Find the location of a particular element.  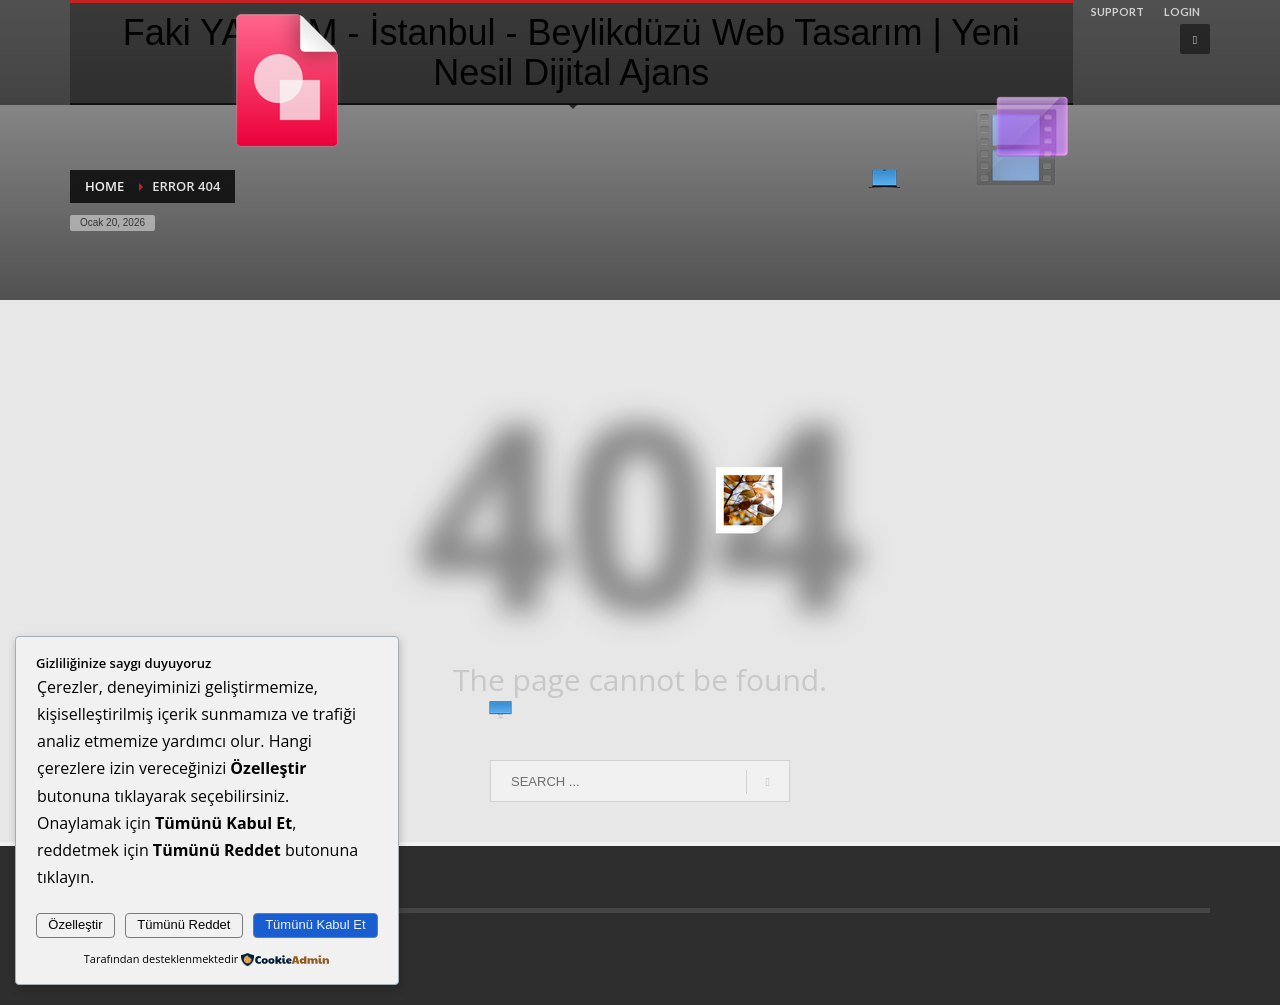

macbook pro 14-inch device icon is located at coordinates (884, 176).